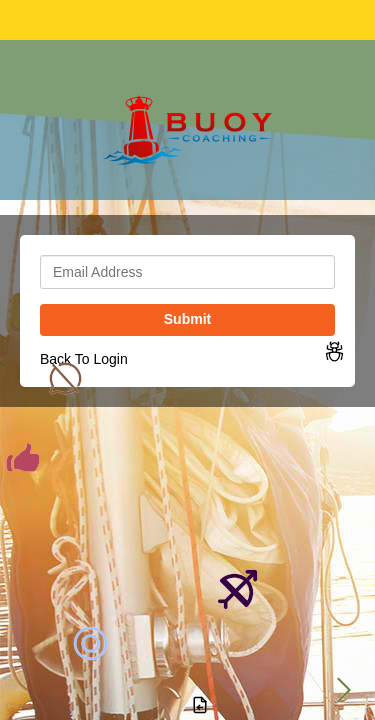 The image size is (375, 720). What do you see at coordinates (344, 690) in the screenshot?
I see `navigate to the next item or page` at bounding box center [344, 690].